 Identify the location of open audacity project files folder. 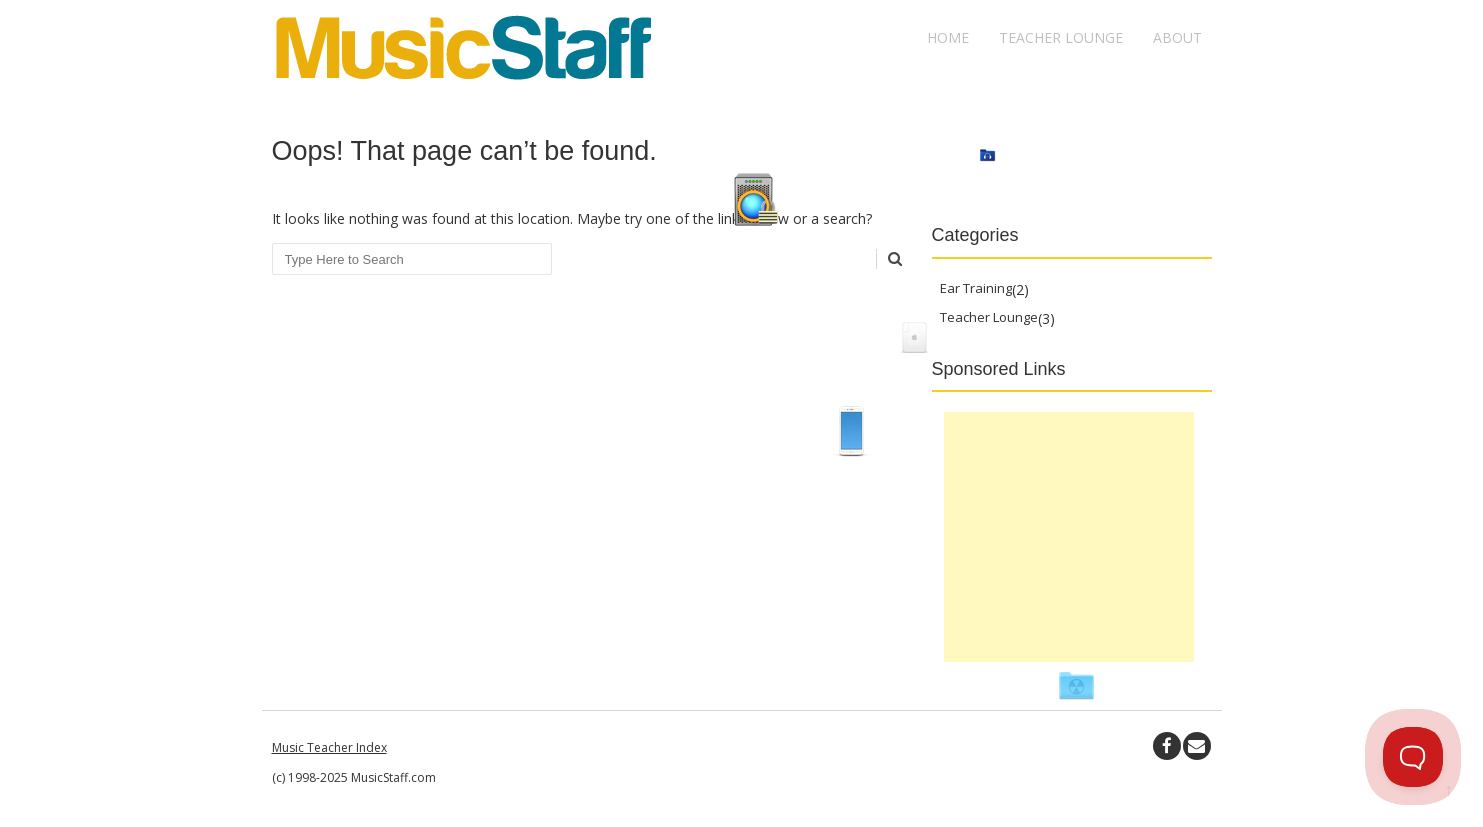
(987, 155).